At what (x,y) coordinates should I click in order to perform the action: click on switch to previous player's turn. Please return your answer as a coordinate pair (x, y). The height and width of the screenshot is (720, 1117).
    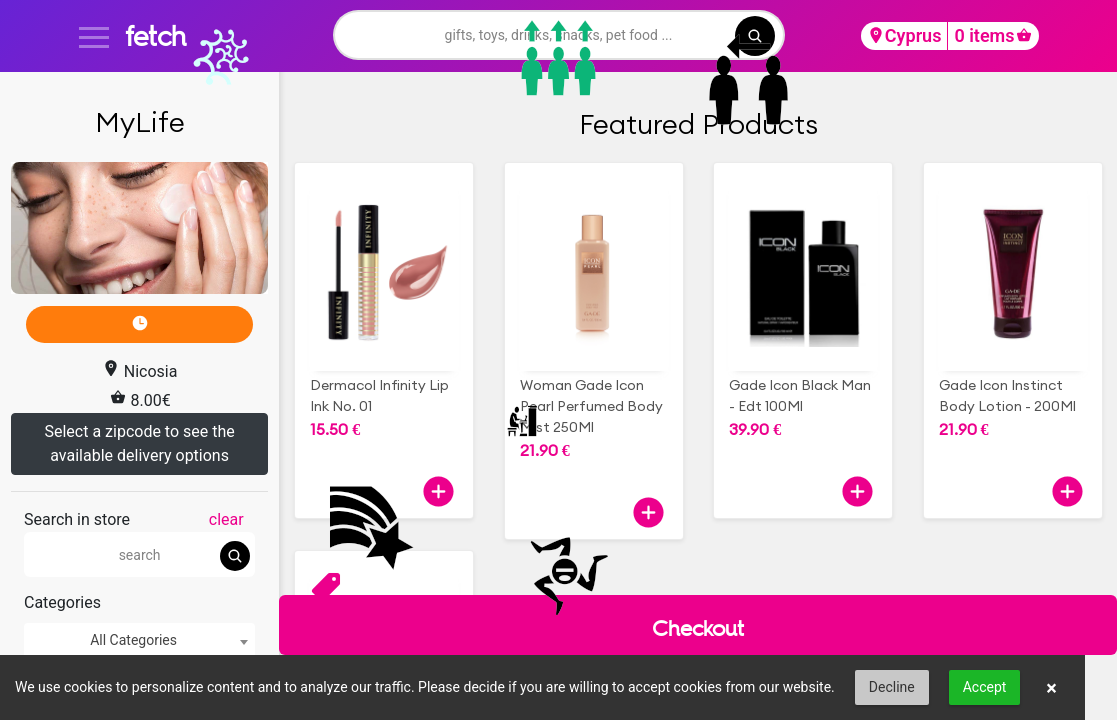
    Looking at the image, I should click on (748, 80).